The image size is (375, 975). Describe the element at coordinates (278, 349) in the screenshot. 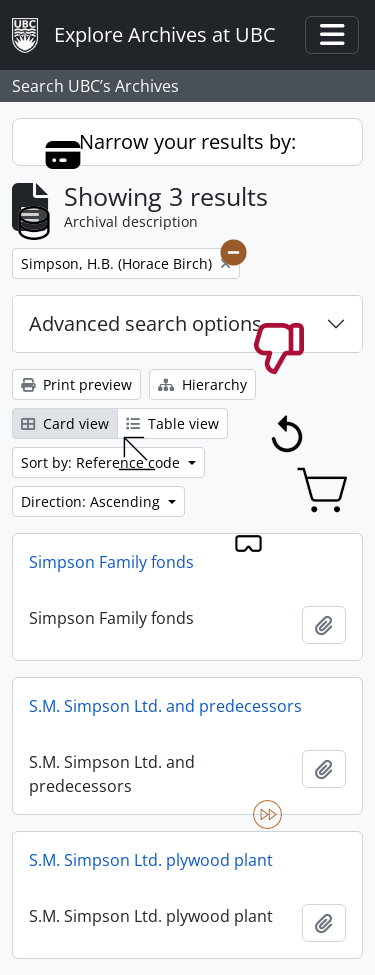

I see `dislike or downvote content` at that location.